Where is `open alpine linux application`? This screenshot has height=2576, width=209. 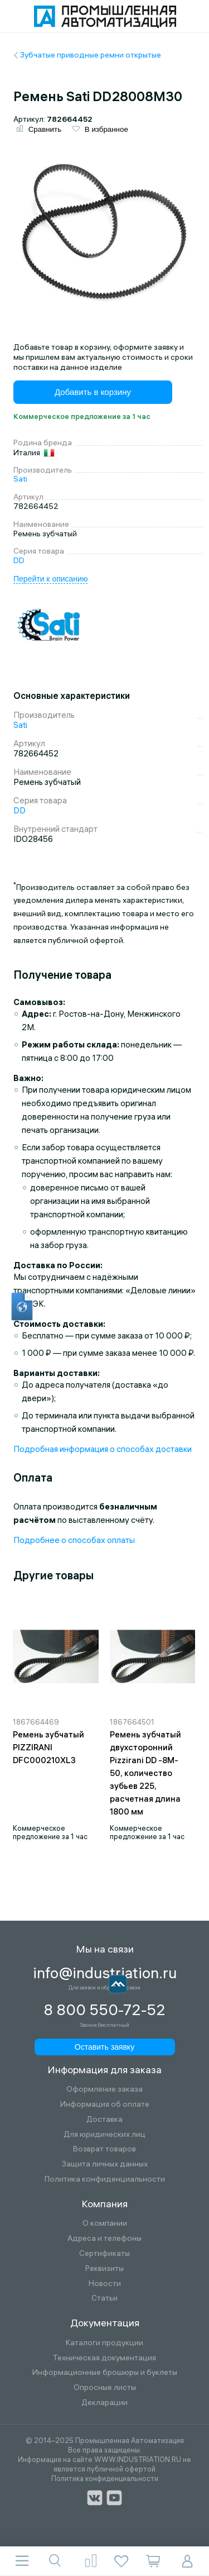
open alpine linux application is located at coordinates (118, 1984).